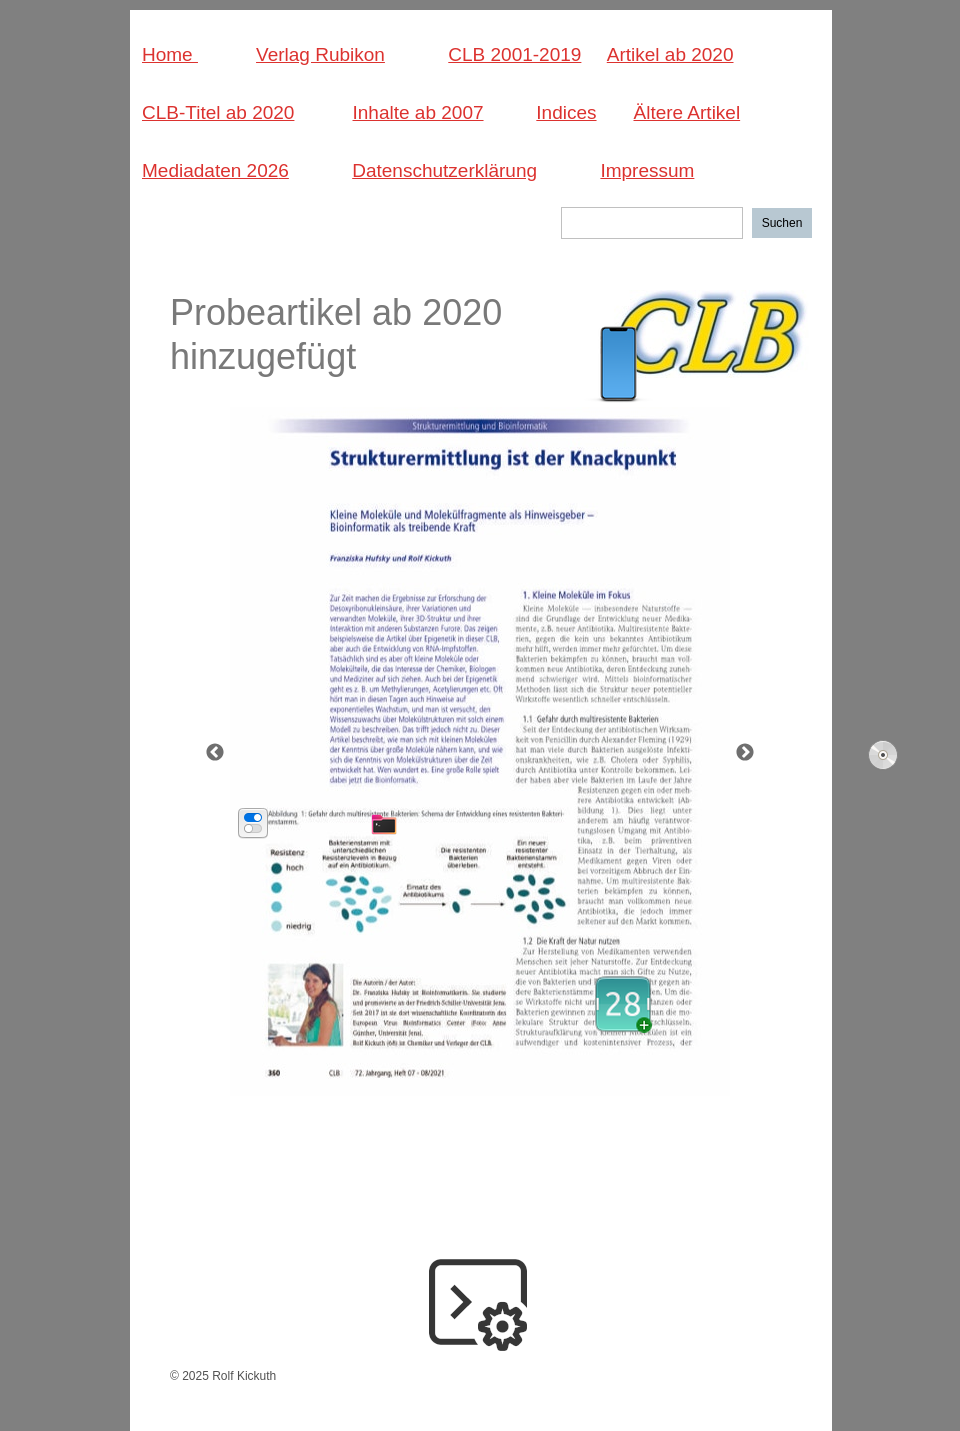  Describe the element at coordinates (253, 823) in the screenshot. I see `open system tweaks or customization settings` at that location.